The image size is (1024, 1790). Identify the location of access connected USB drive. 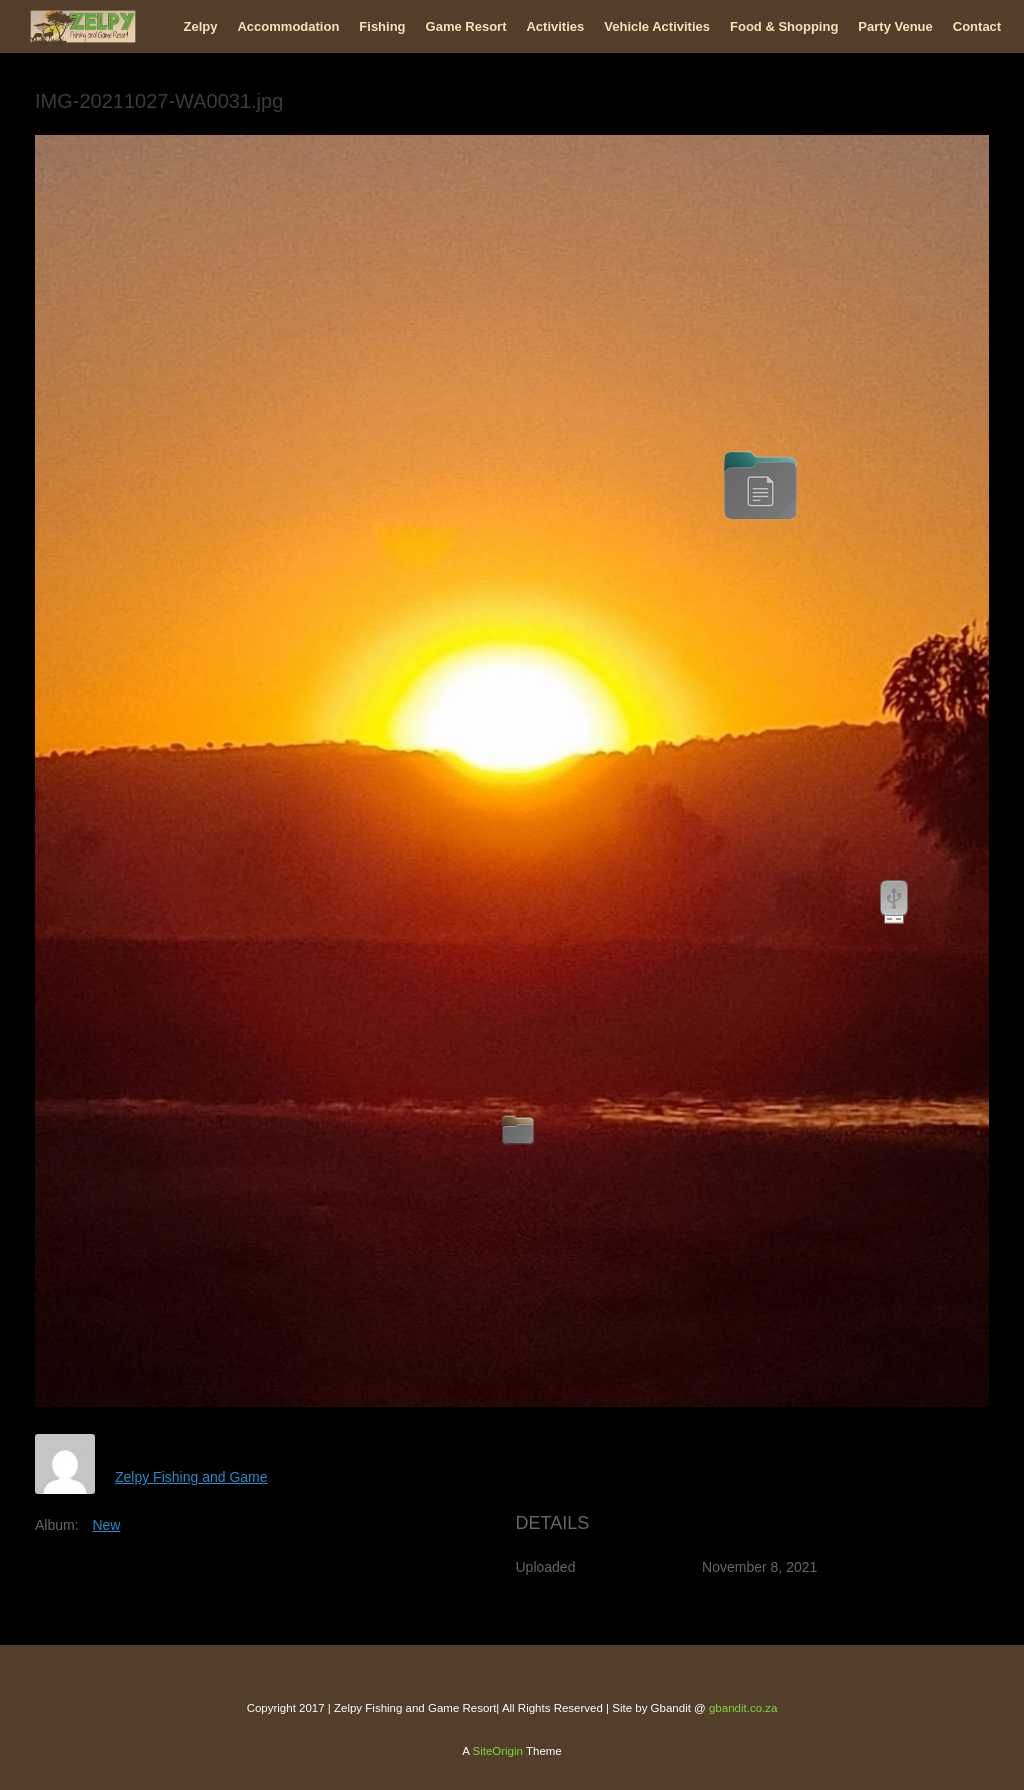
(894, 902).